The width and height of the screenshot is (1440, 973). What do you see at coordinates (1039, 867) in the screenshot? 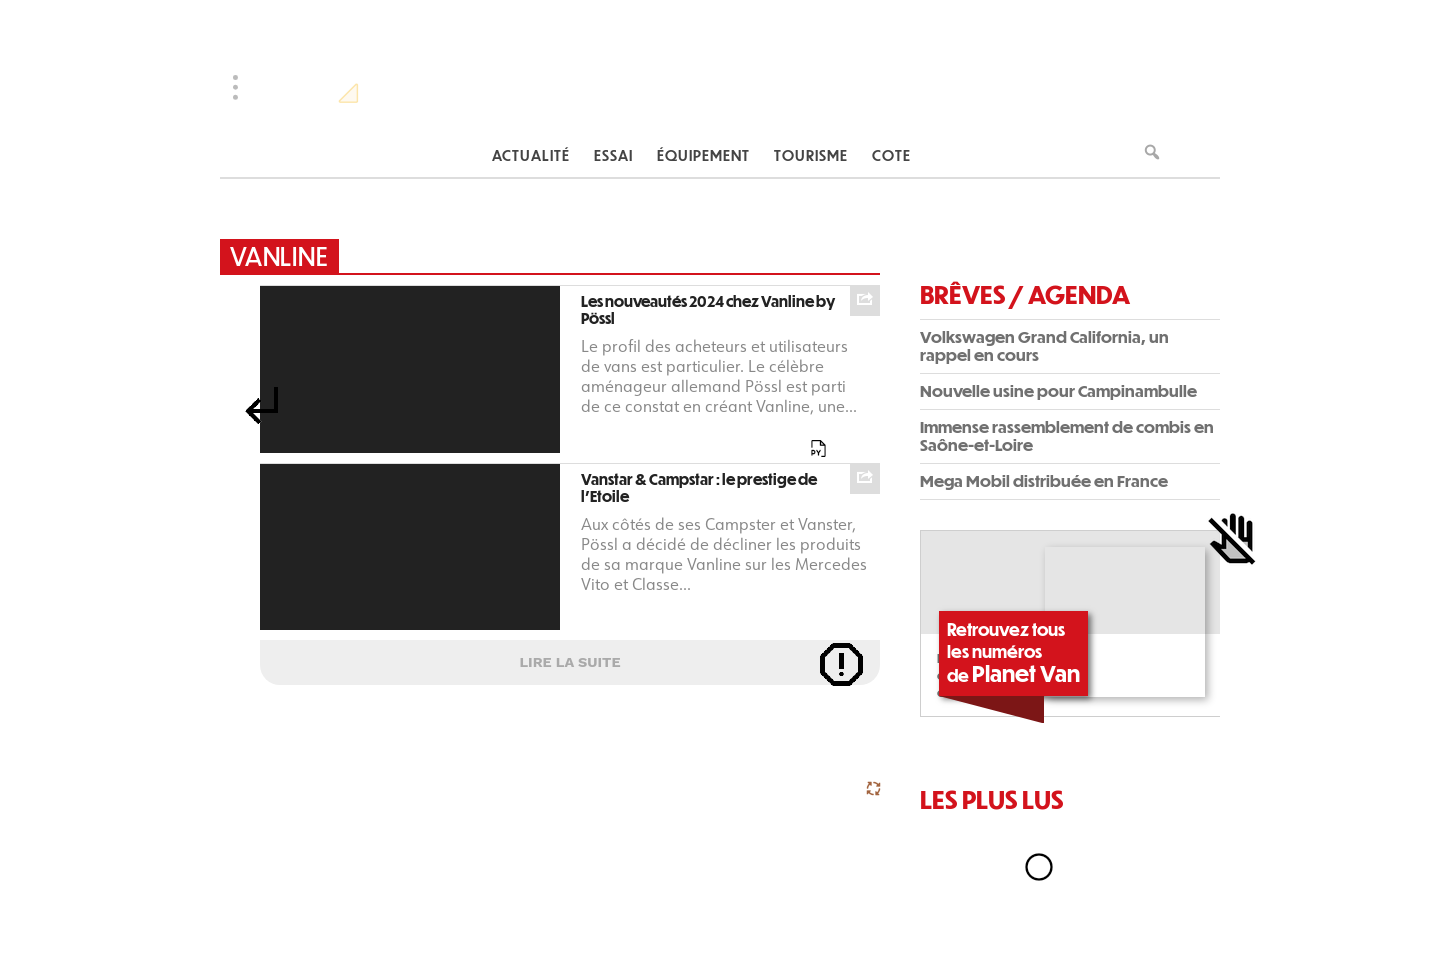
I see `unselected radio button or checkbox option` at bounding box center [1039, 867].